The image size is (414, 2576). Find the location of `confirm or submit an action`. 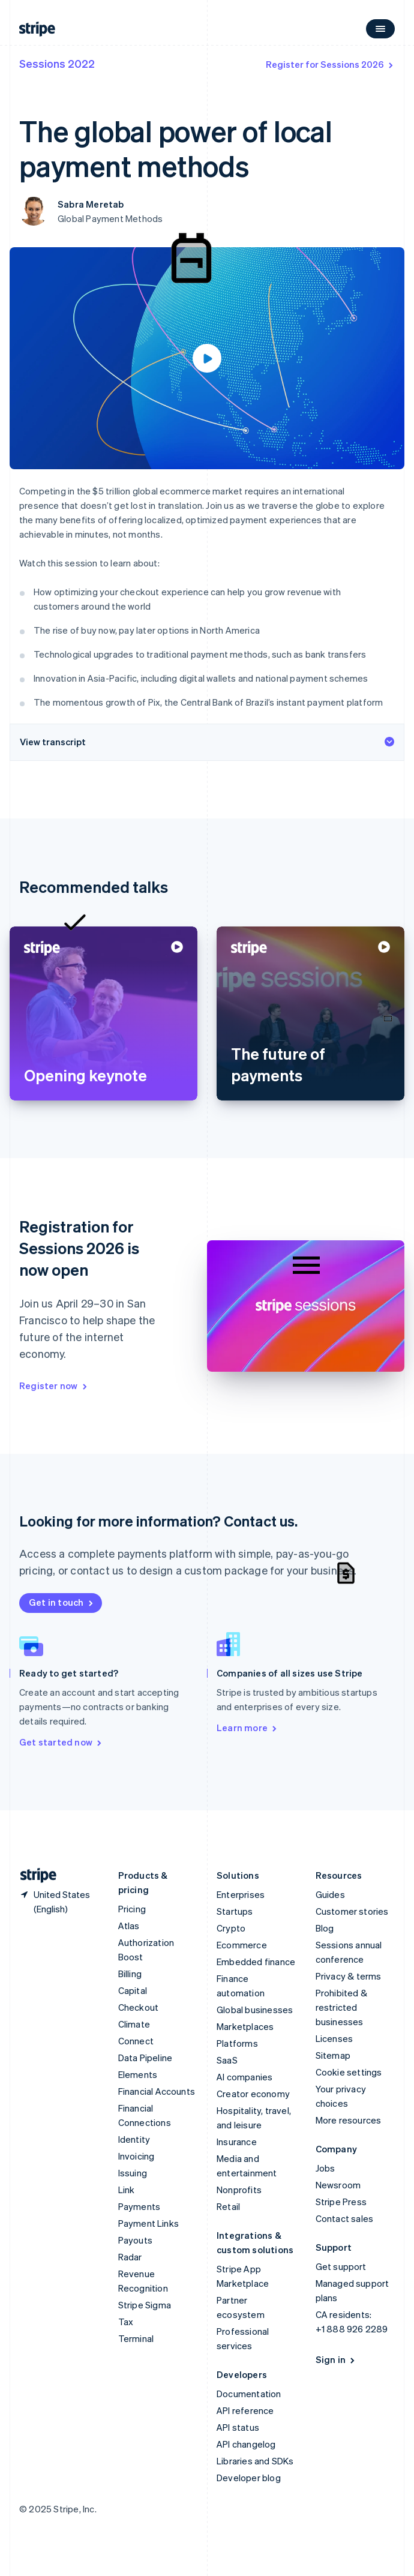

confirm or submit an action is located at coordinates (74, 922).